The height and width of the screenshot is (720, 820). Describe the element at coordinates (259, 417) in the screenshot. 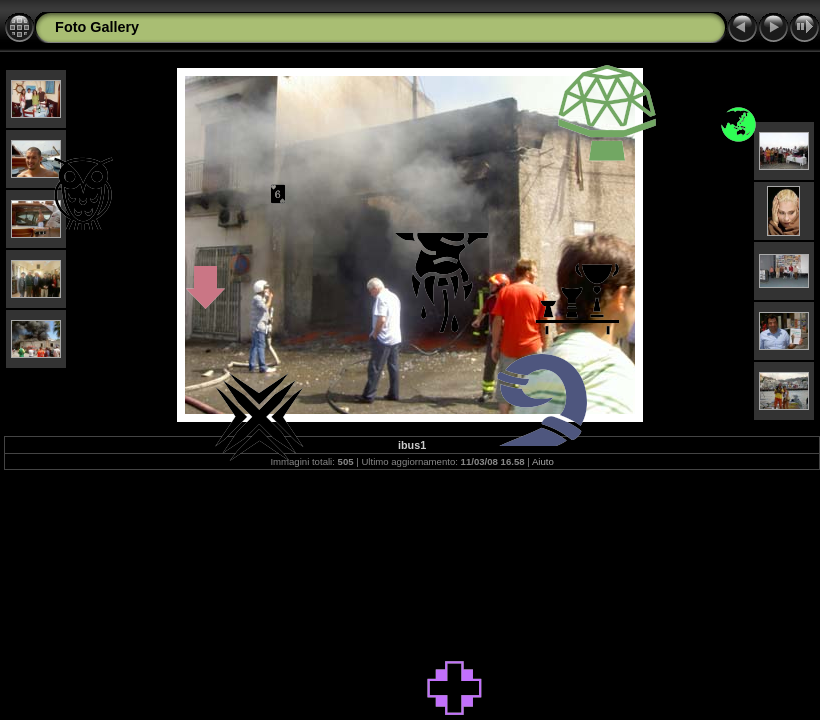

I see `a decorative cross or star emblem for game UI` at that location.